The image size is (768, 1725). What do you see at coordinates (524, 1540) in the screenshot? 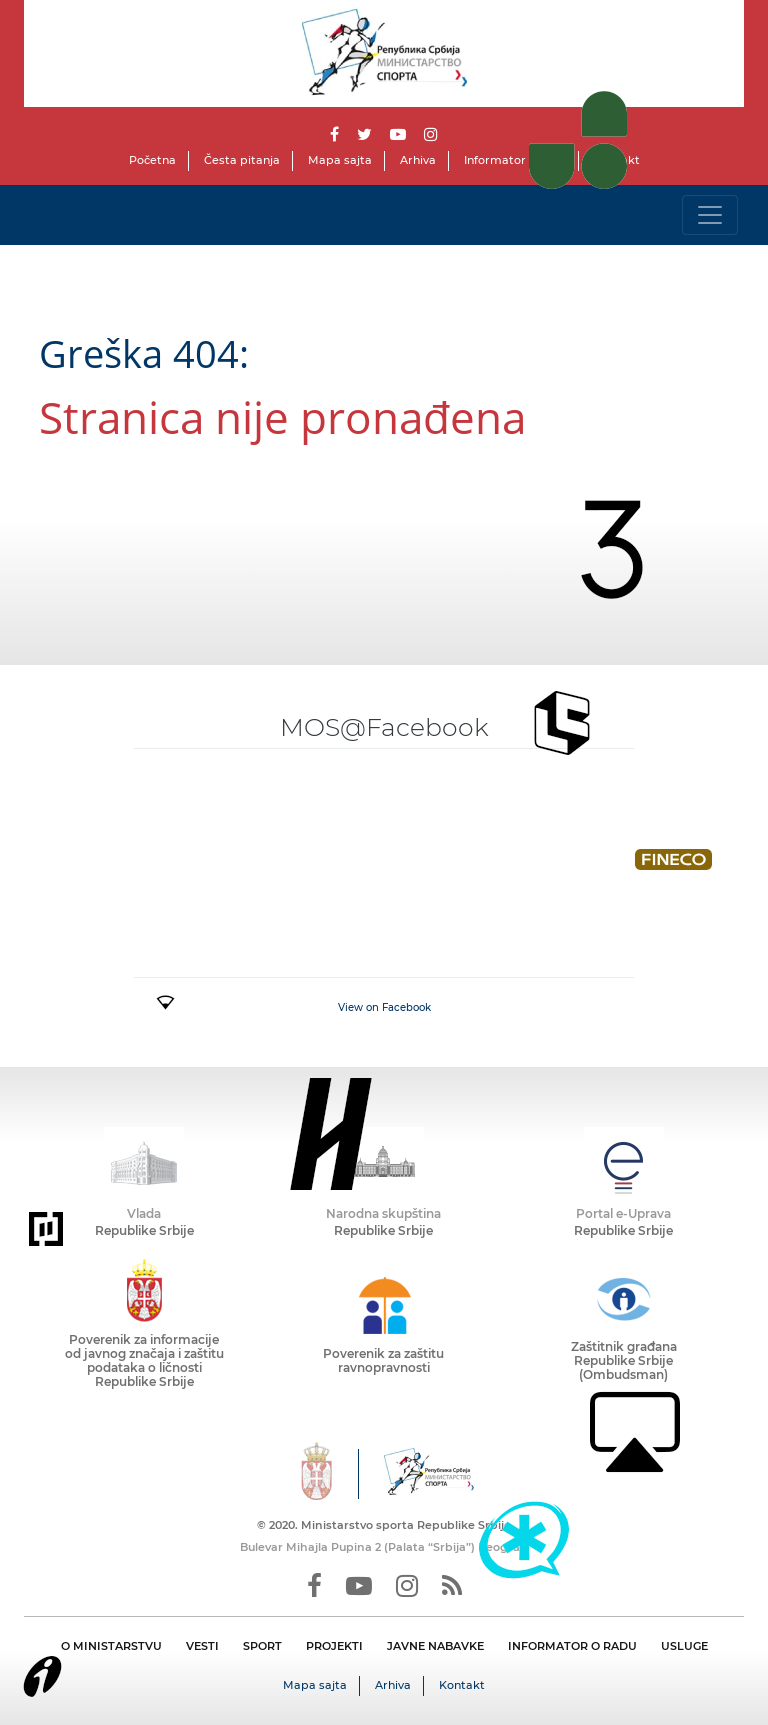
I see `asterisk open-source telephony platform logo` at bounding box center [524, 1540].